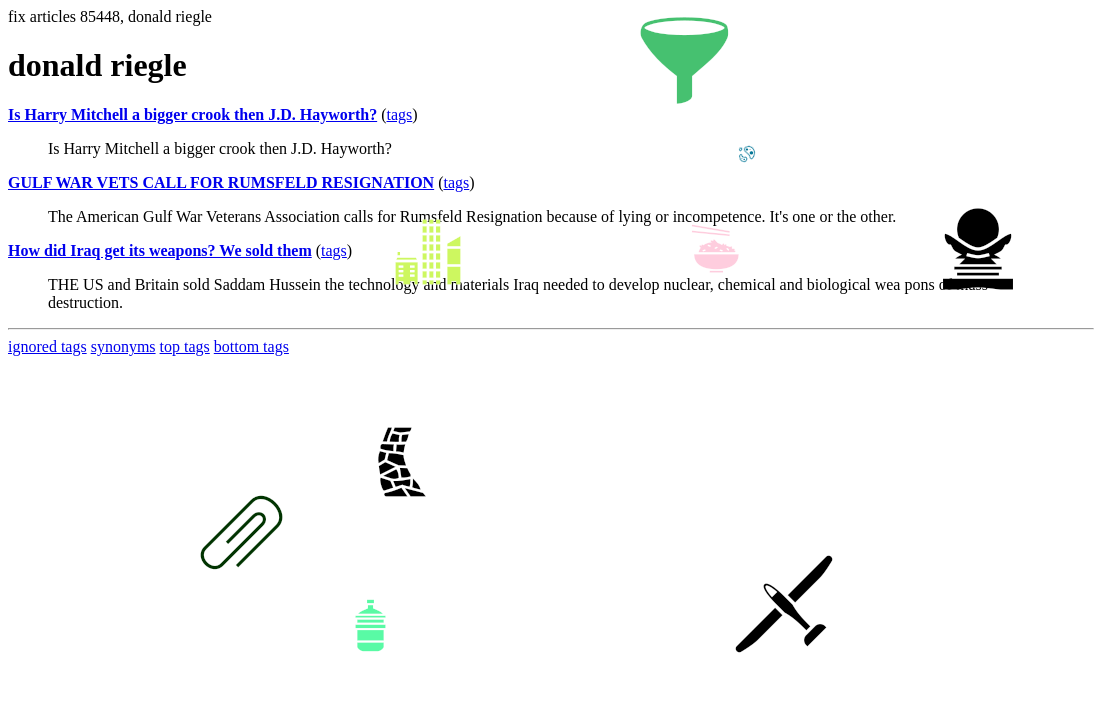  Describe the element at coordinates (428, 252) in the screenshot. I see `view city or urban location` at that location.